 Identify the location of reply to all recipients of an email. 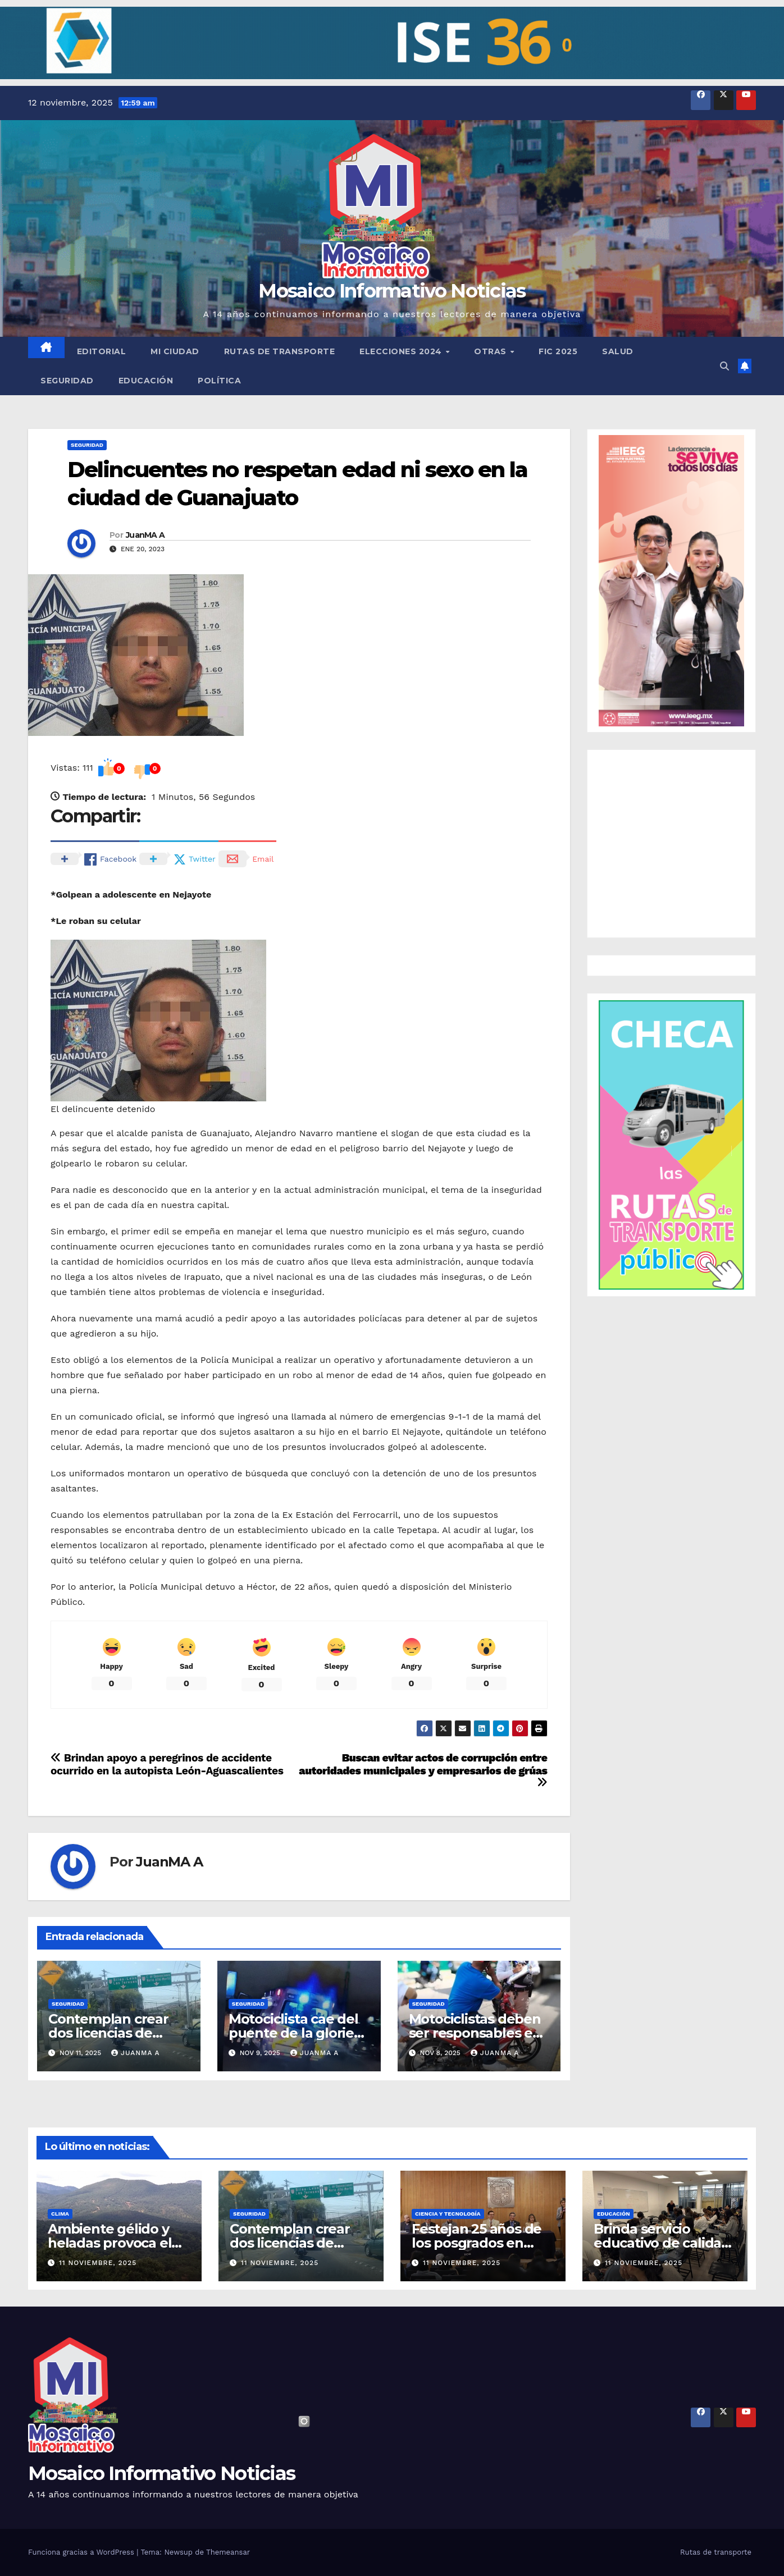
(345, 156).